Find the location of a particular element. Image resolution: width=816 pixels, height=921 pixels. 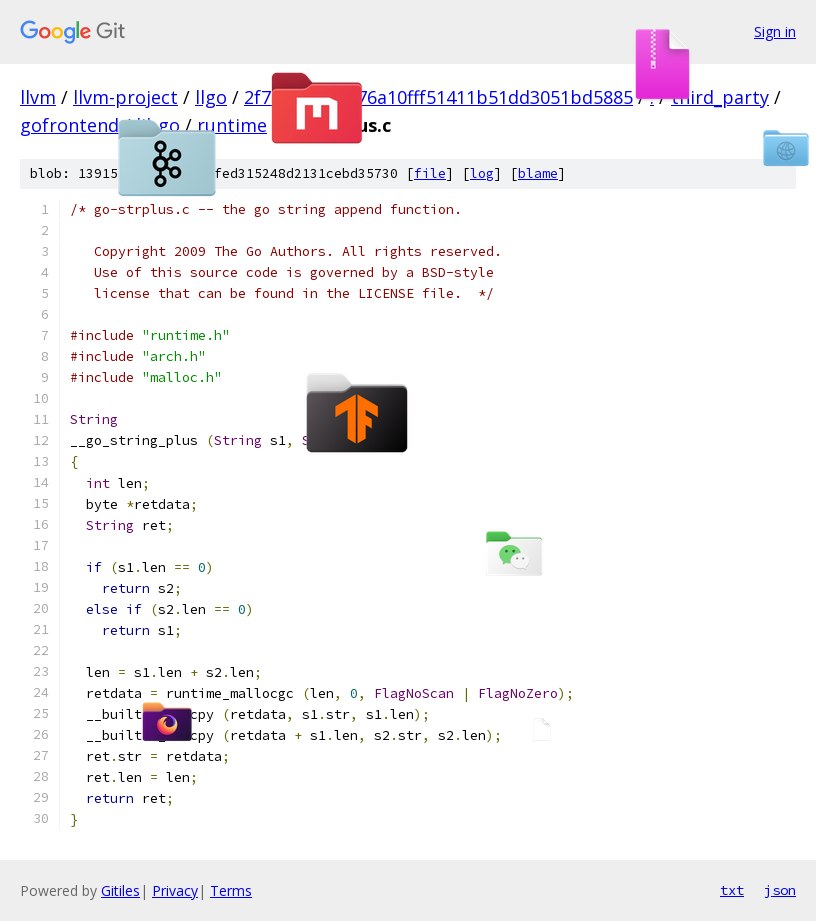

folder containing Quixel Megascans assets is located at coordinates (316, 110).